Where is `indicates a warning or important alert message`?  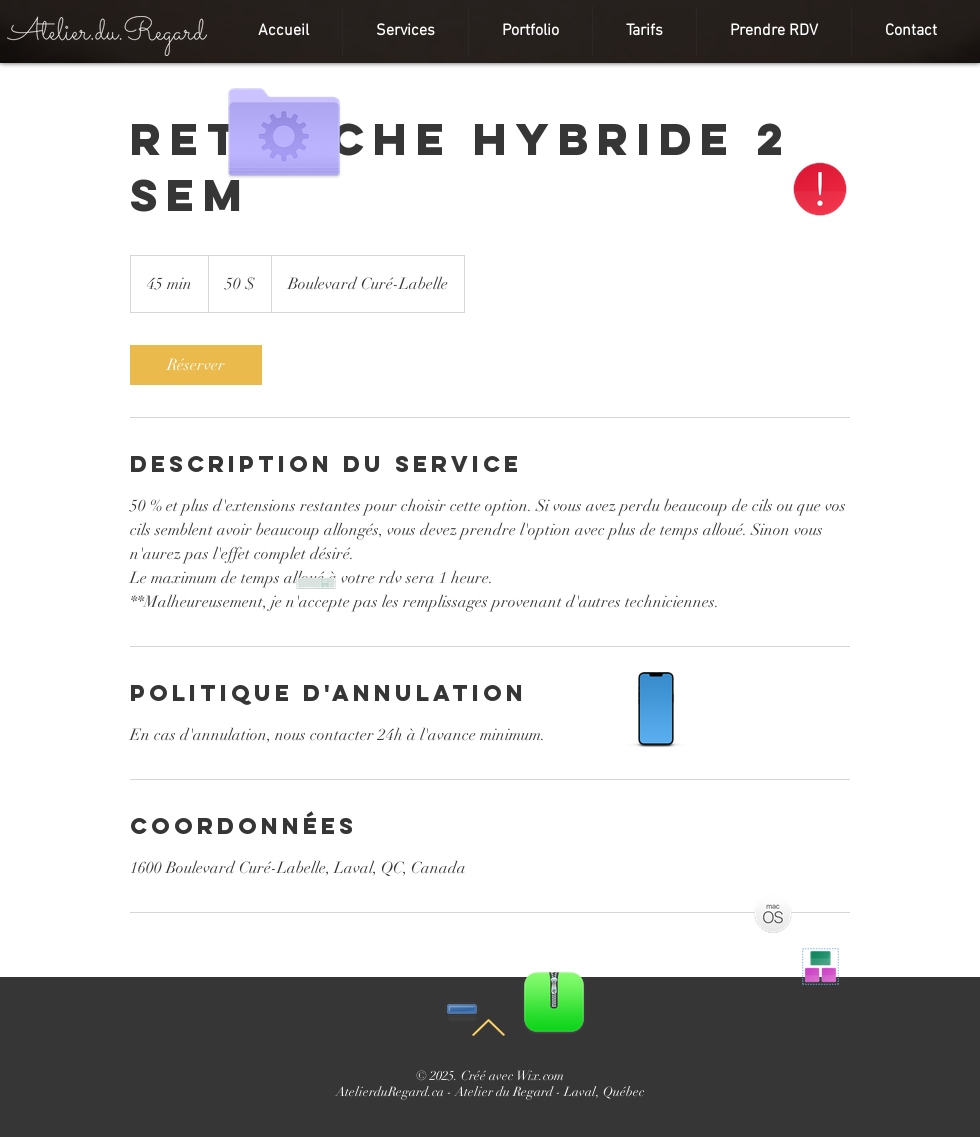 indicates a warning or important alert message is located at coordinates (820, 189).